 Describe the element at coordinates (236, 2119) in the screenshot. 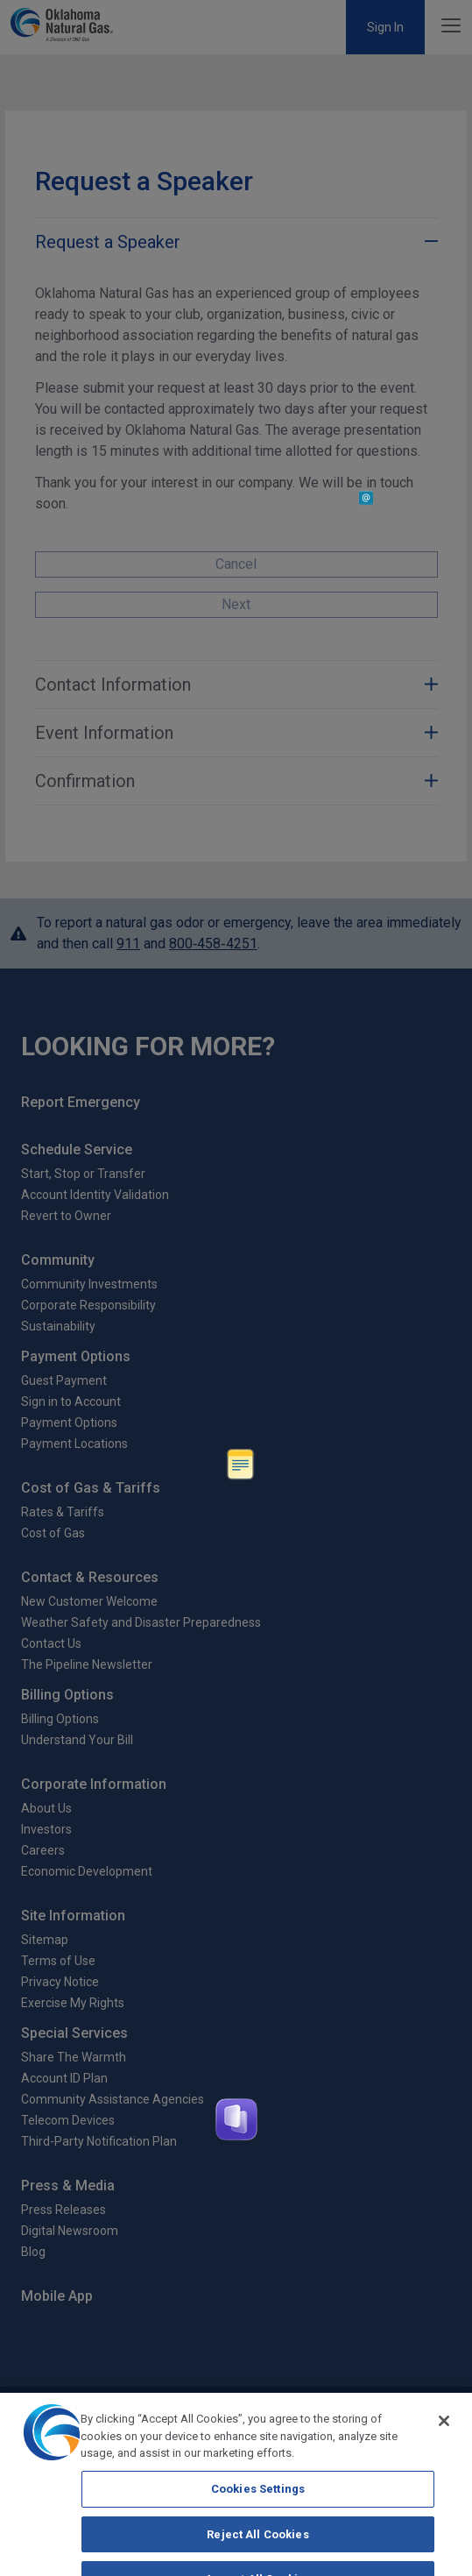

I see `open tuple for remote pair programming` at that location.